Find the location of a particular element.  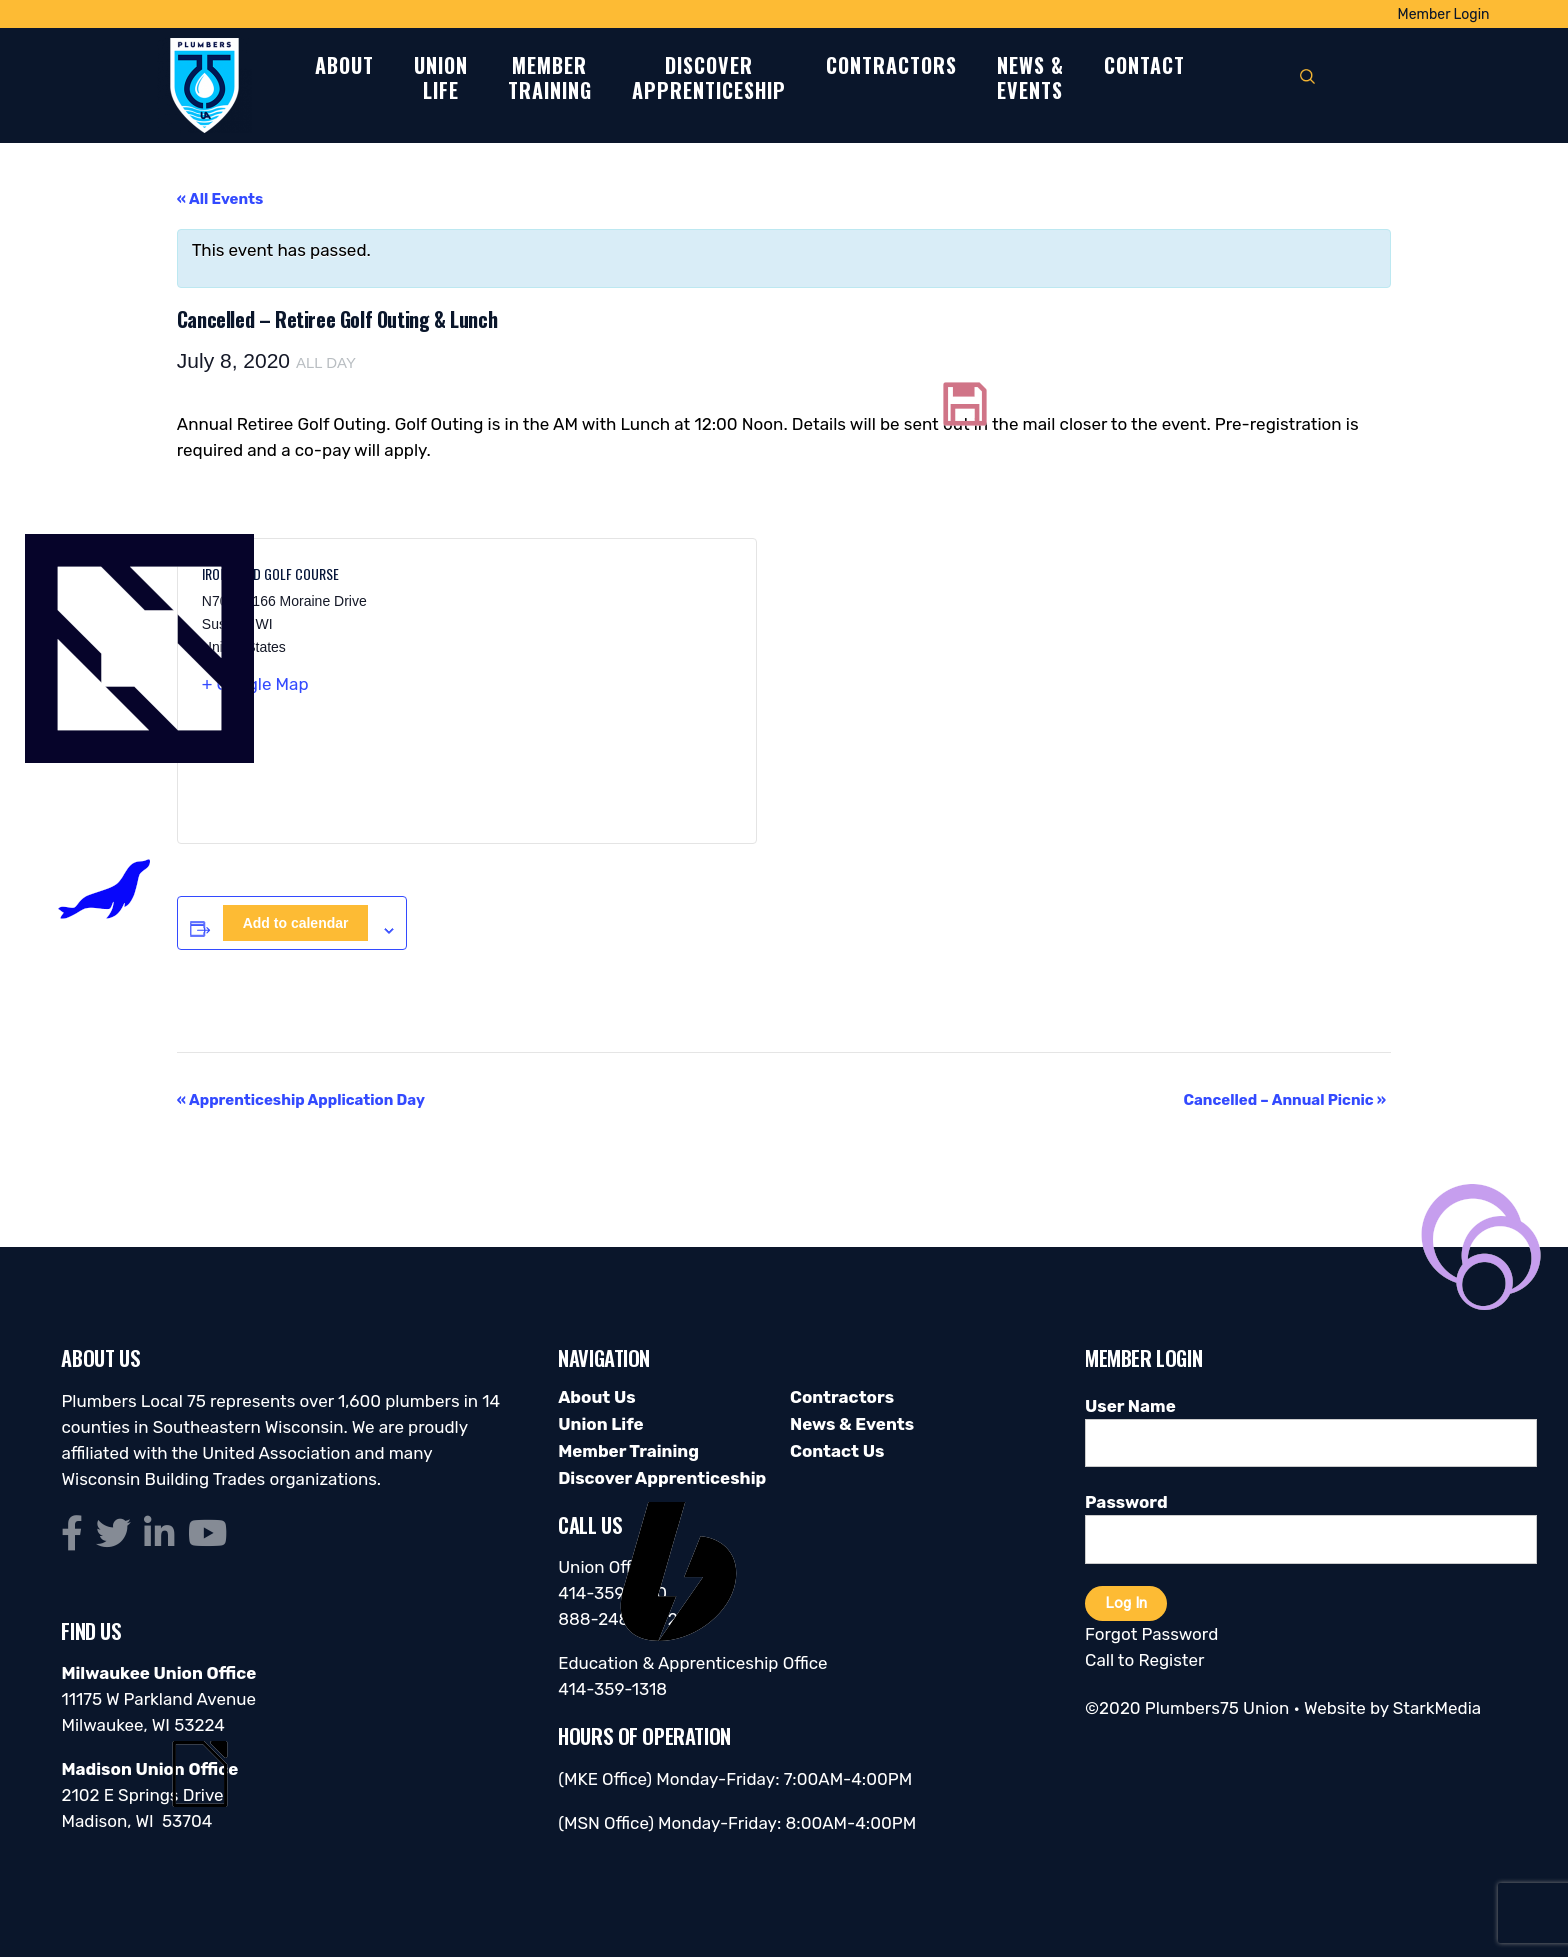

mariadb database service is located at coordinates (104, 889).